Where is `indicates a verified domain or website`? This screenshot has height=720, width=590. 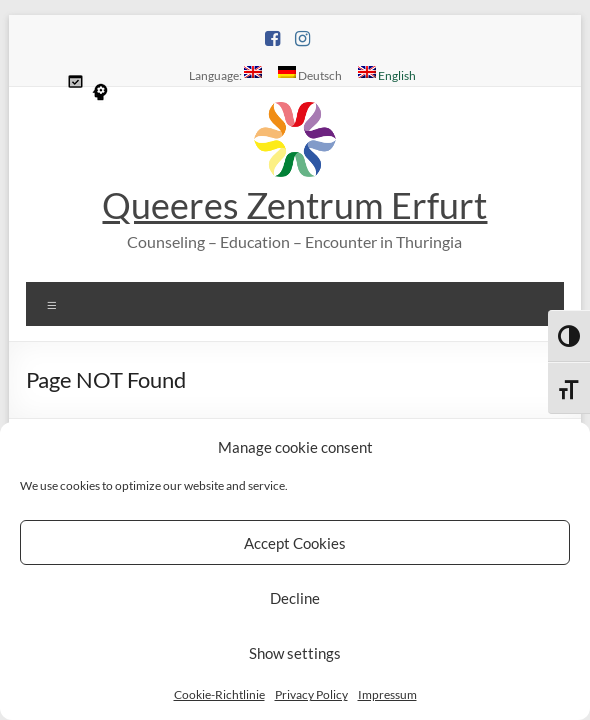 indicates a verified domain or website is located at coordinates (75, 81).